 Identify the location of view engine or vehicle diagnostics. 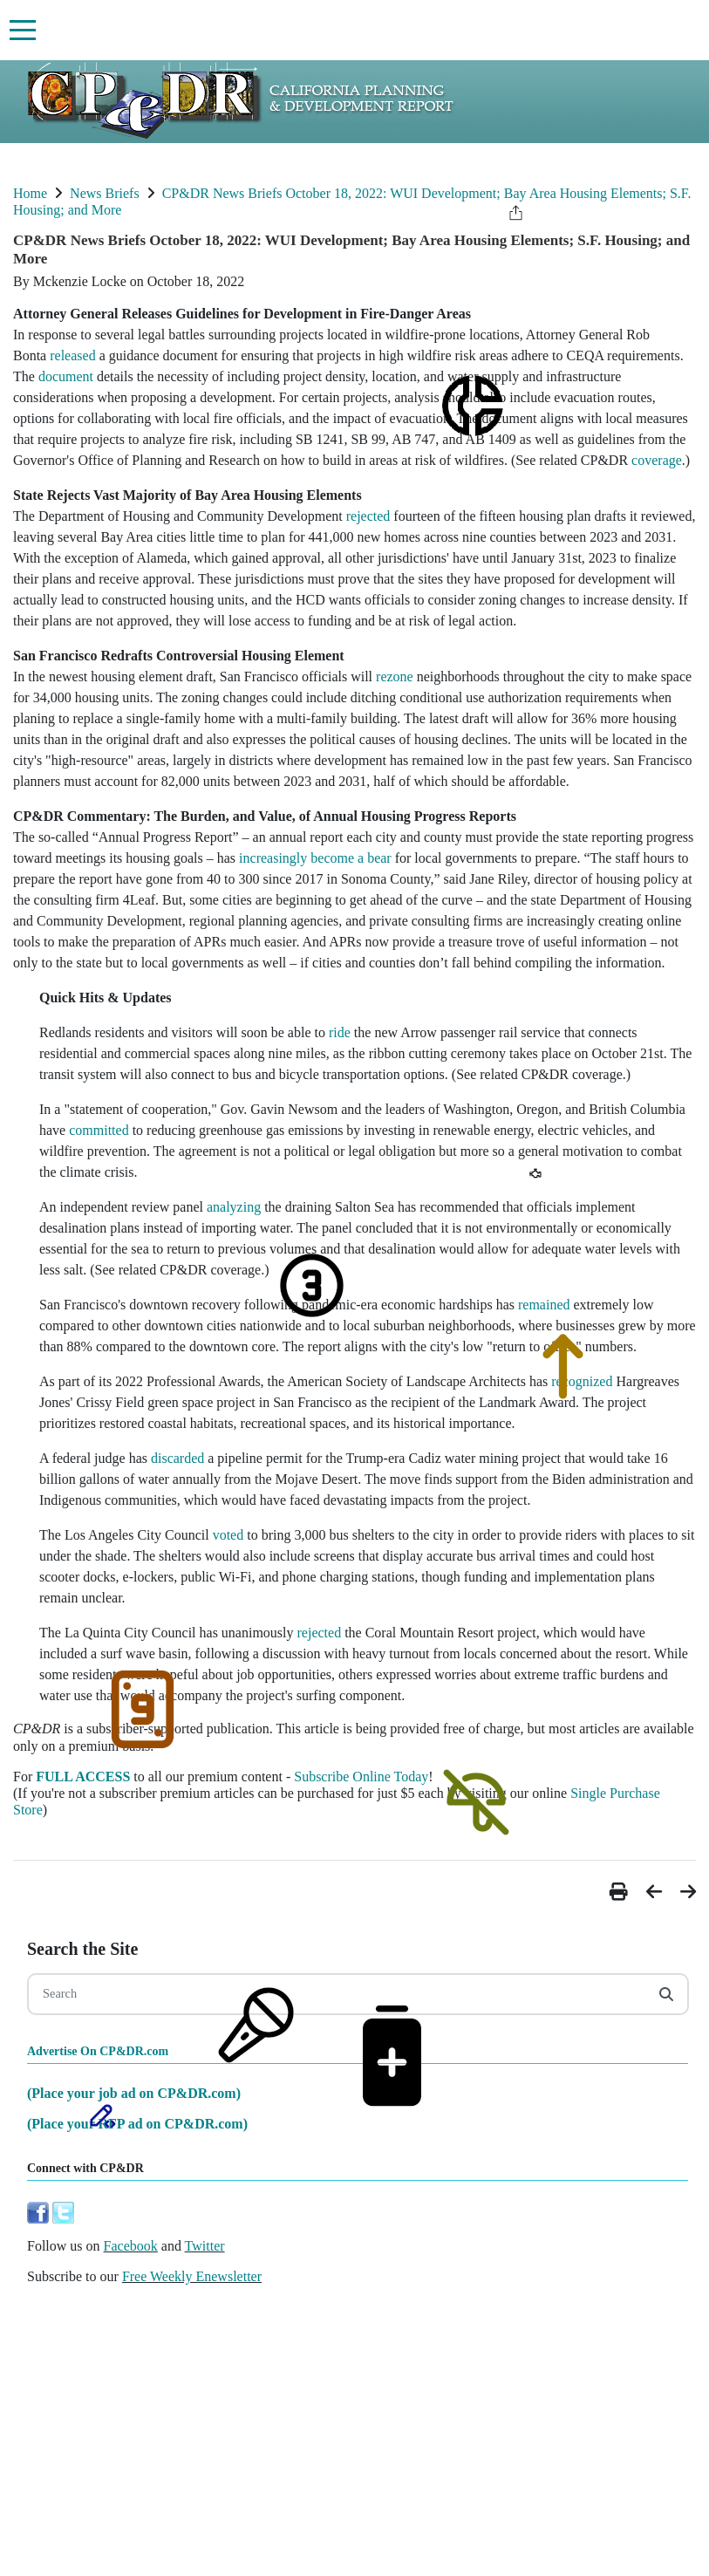
(535, 1173).